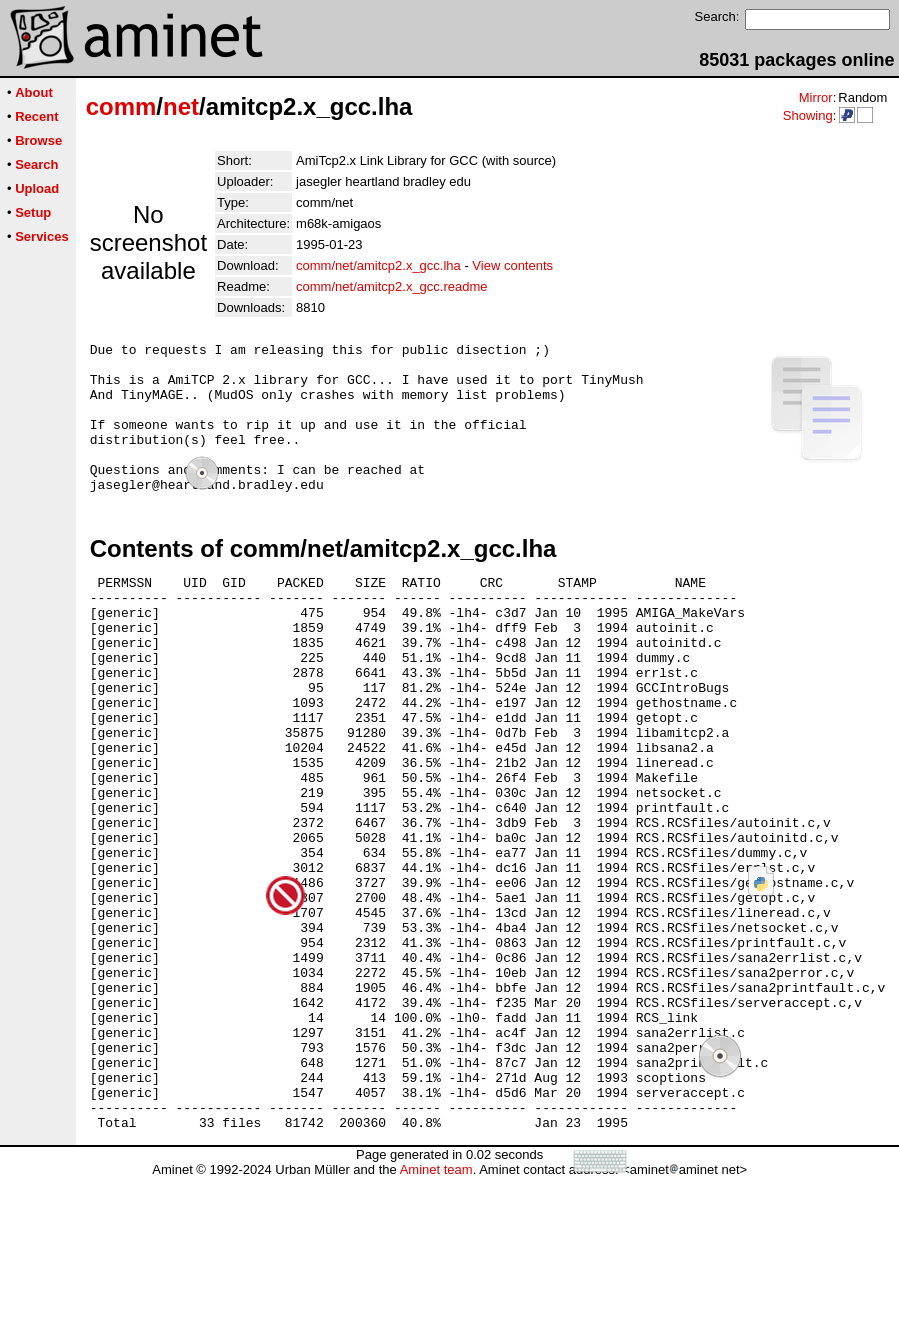 The image size is (899, 1318). I want to click on a python script or source file, so click(761, 881).